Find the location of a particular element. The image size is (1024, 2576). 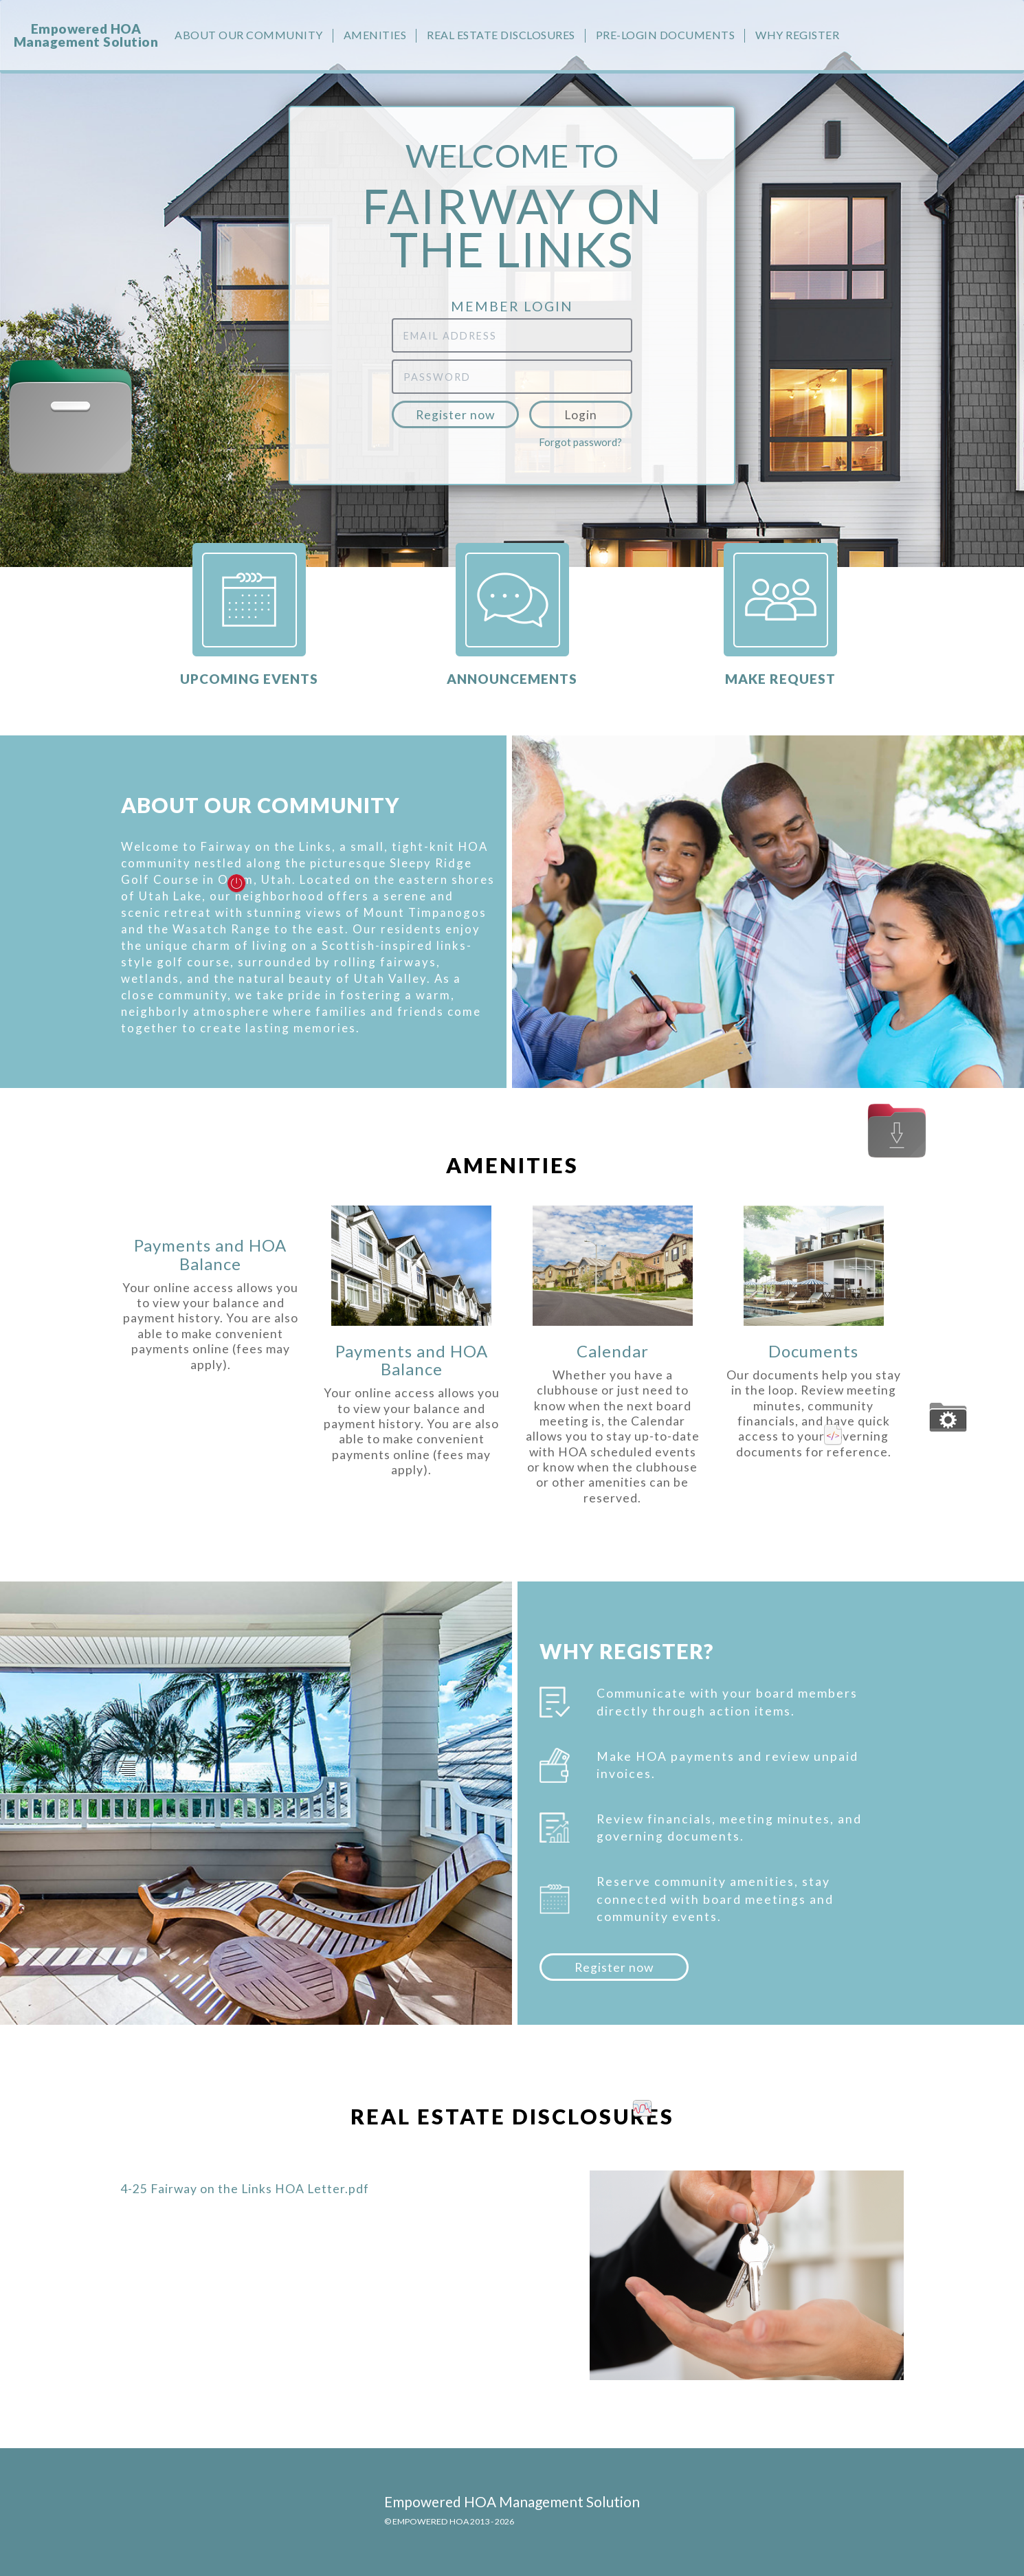

open power statistics app is located at coordinates (642, 2108).